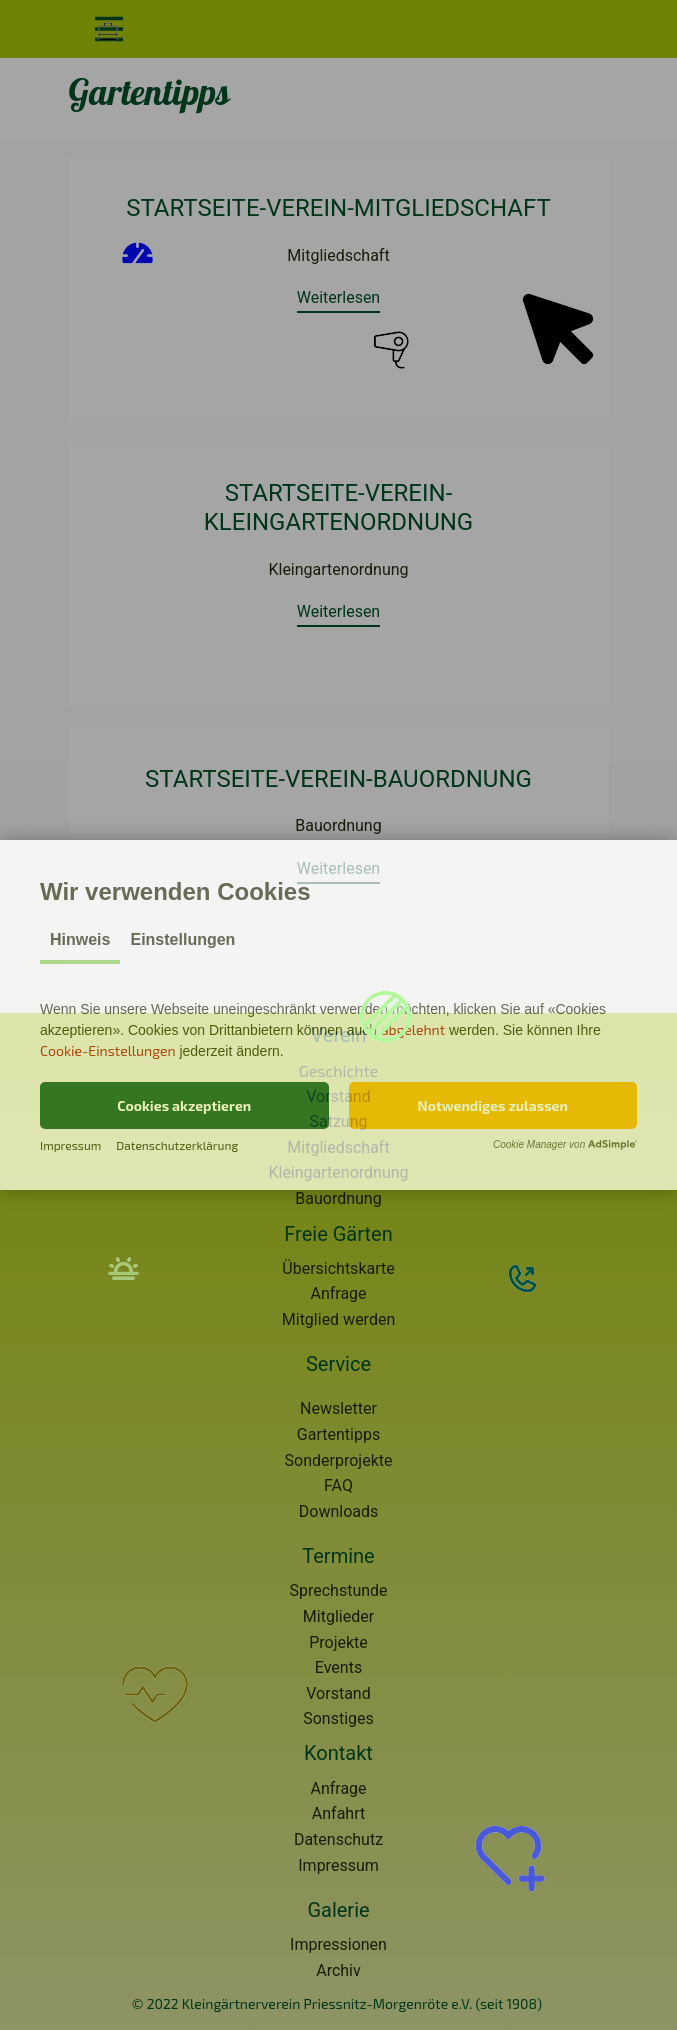 The width and height of the screenshot is (677, 2030). What do you see at coordinates (108, 32) in the screenshot?
I see `access travel or trip planning features` at bounding box center [108, 32].